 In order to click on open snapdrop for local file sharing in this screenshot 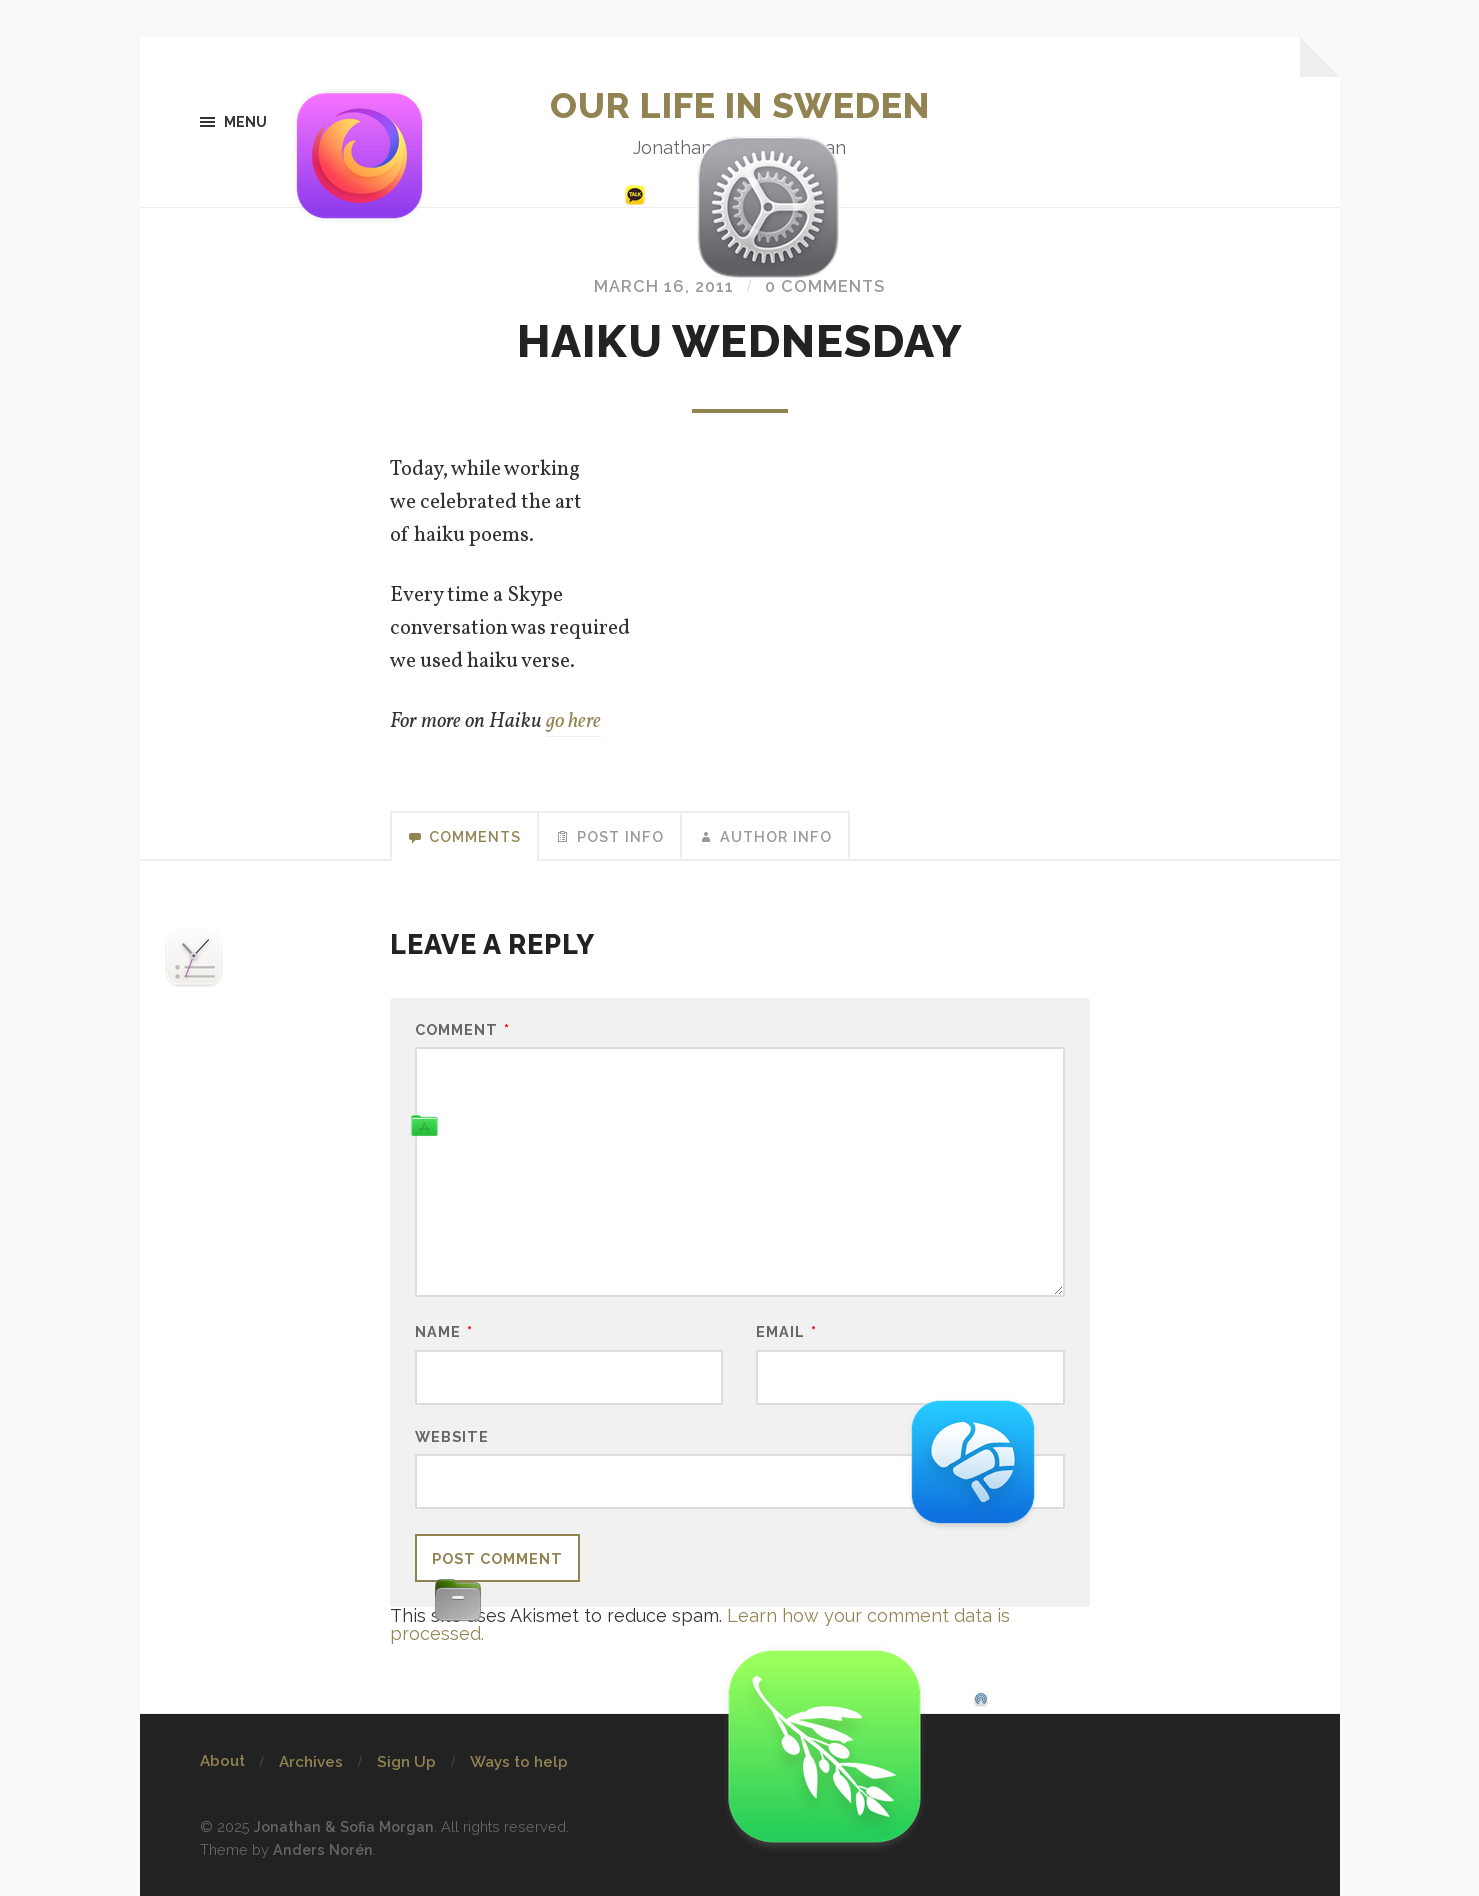, I will do `click(981, 1699)`.